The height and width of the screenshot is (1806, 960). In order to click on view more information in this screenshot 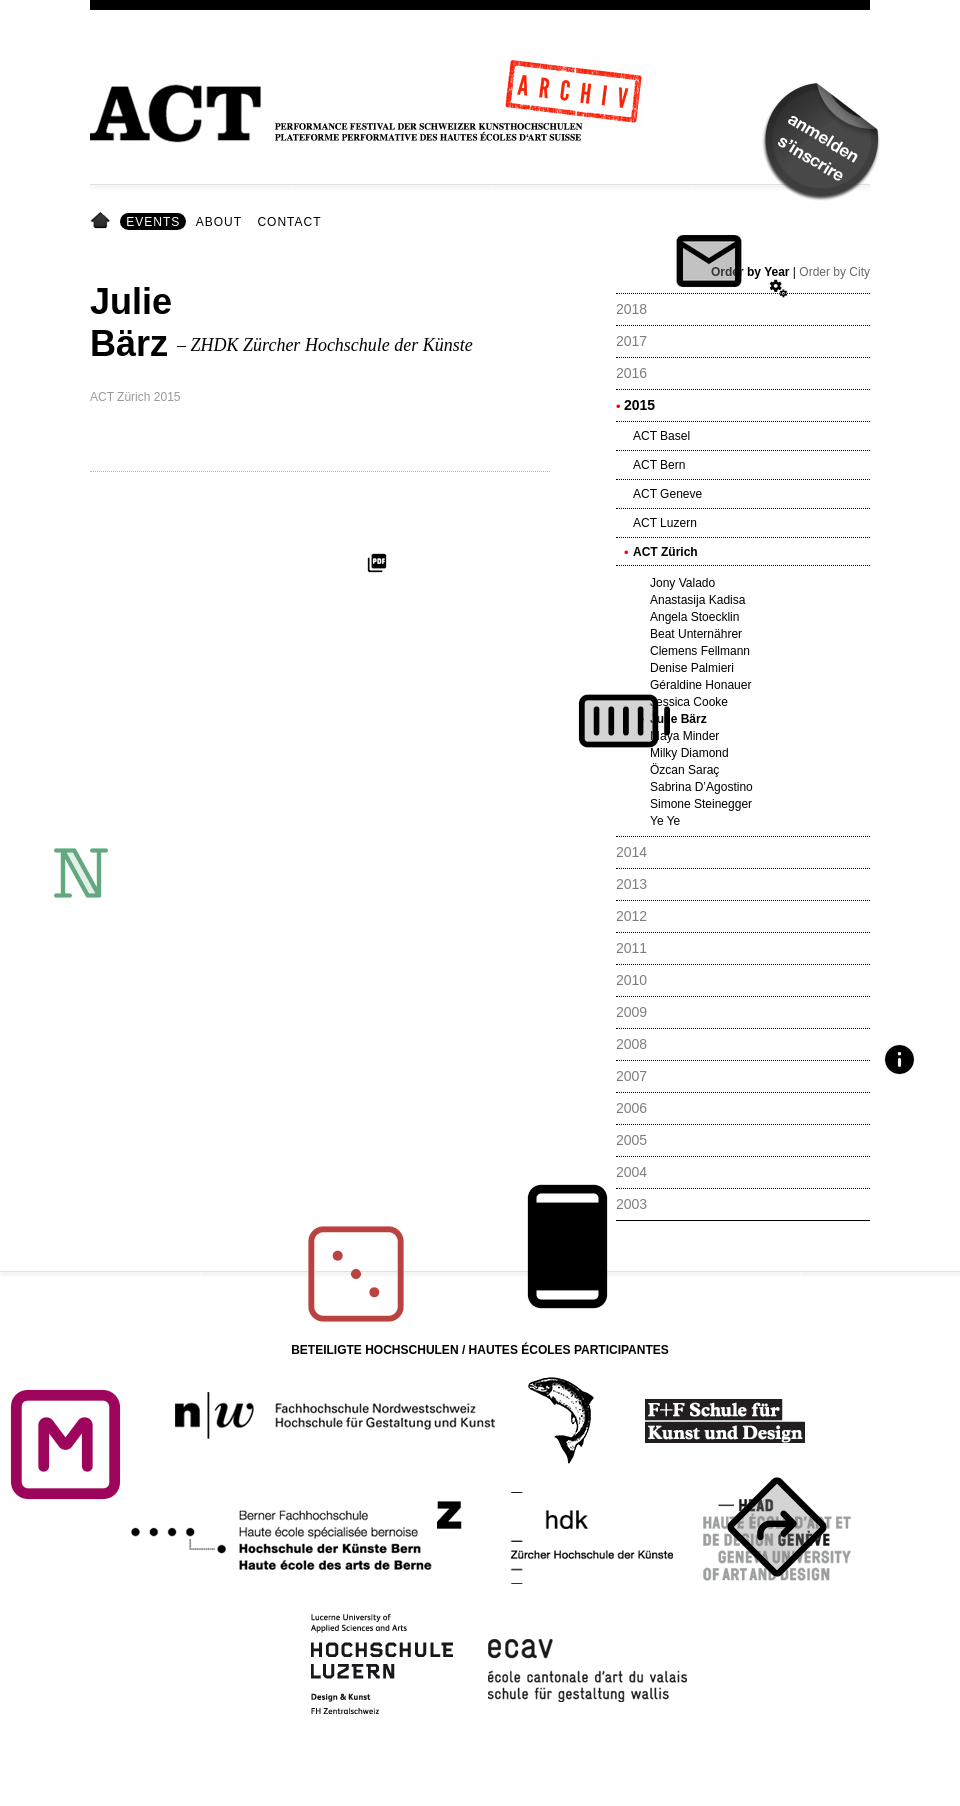, I will do `click(899, 1059)`.